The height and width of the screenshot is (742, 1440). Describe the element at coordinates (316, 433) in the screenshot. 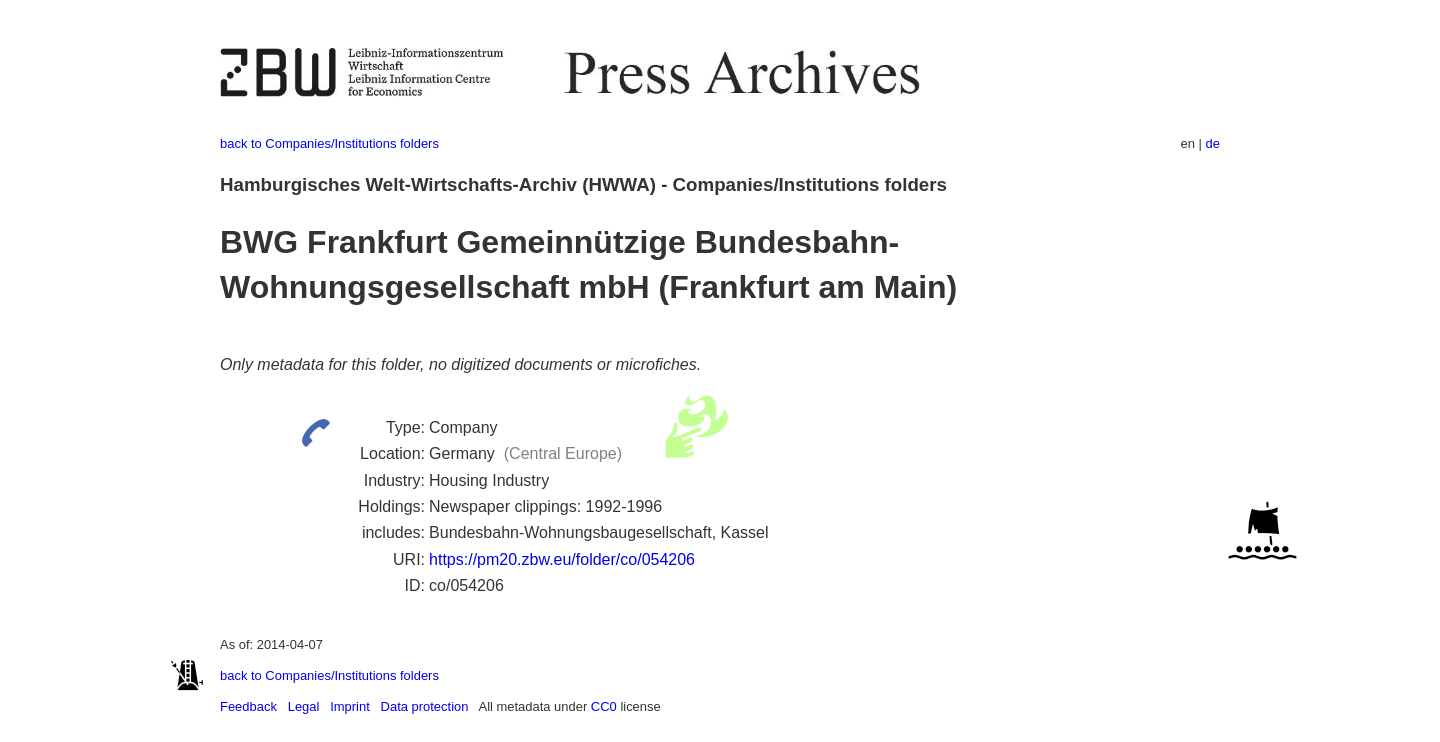

I see `make a phone call` at that location.